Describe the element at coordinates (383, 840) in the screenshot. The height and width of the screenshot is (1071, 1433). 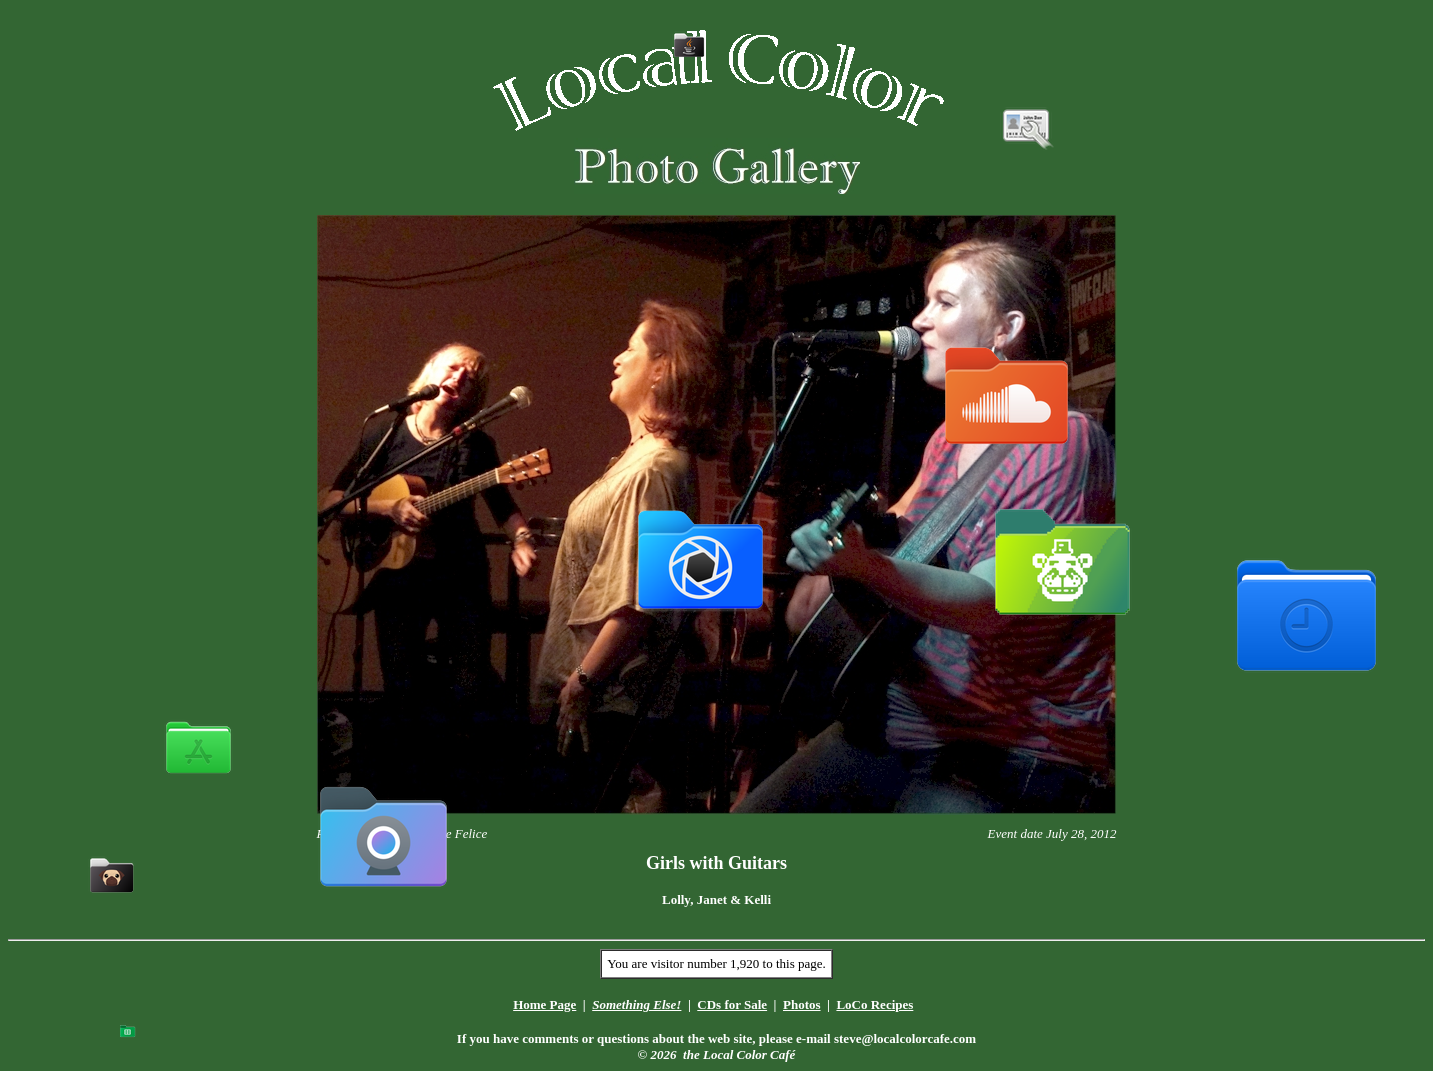
I see `folder containing webcam recordings or video chat files` at that location.